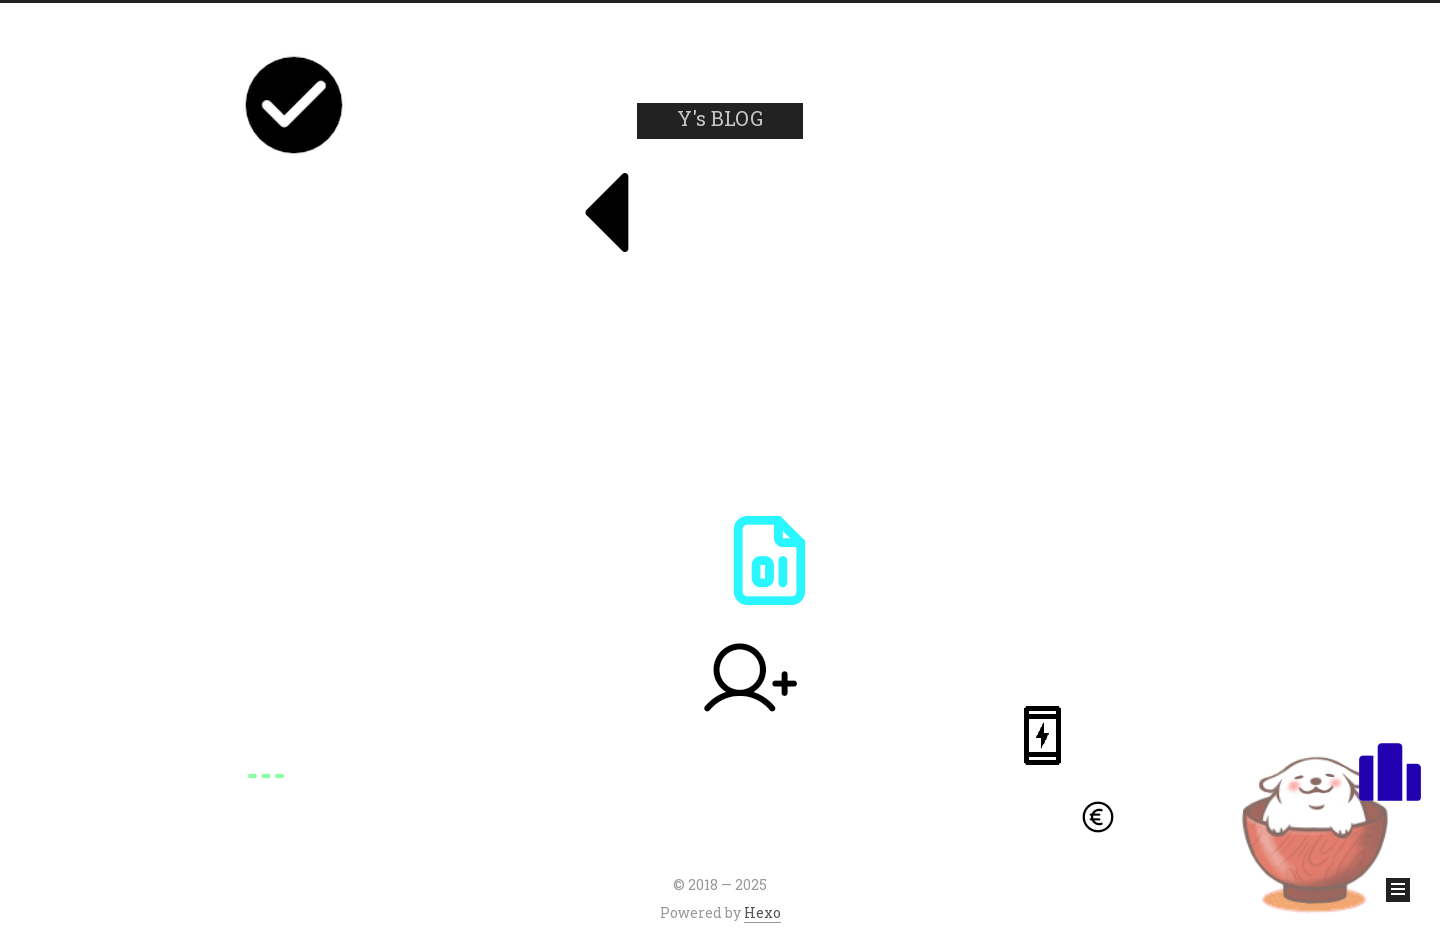  Describe the element at coordinates (294, 105) in the screenshot. I see `indicates a completed or successful action` at that location.